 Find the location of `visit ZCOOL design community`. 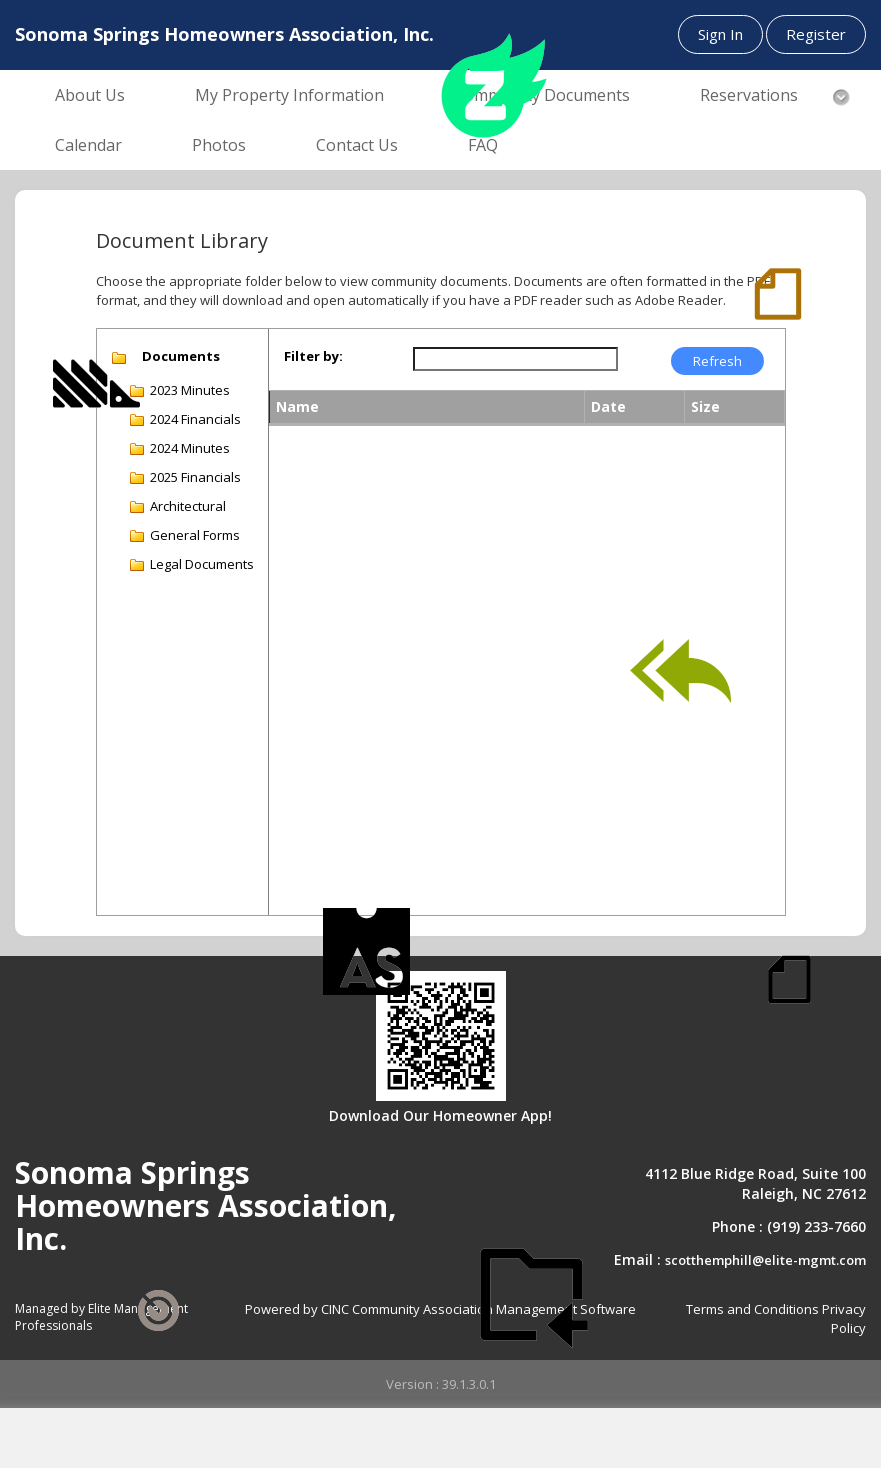

visit ZCOOL design community is located at coordinates (494, 86).